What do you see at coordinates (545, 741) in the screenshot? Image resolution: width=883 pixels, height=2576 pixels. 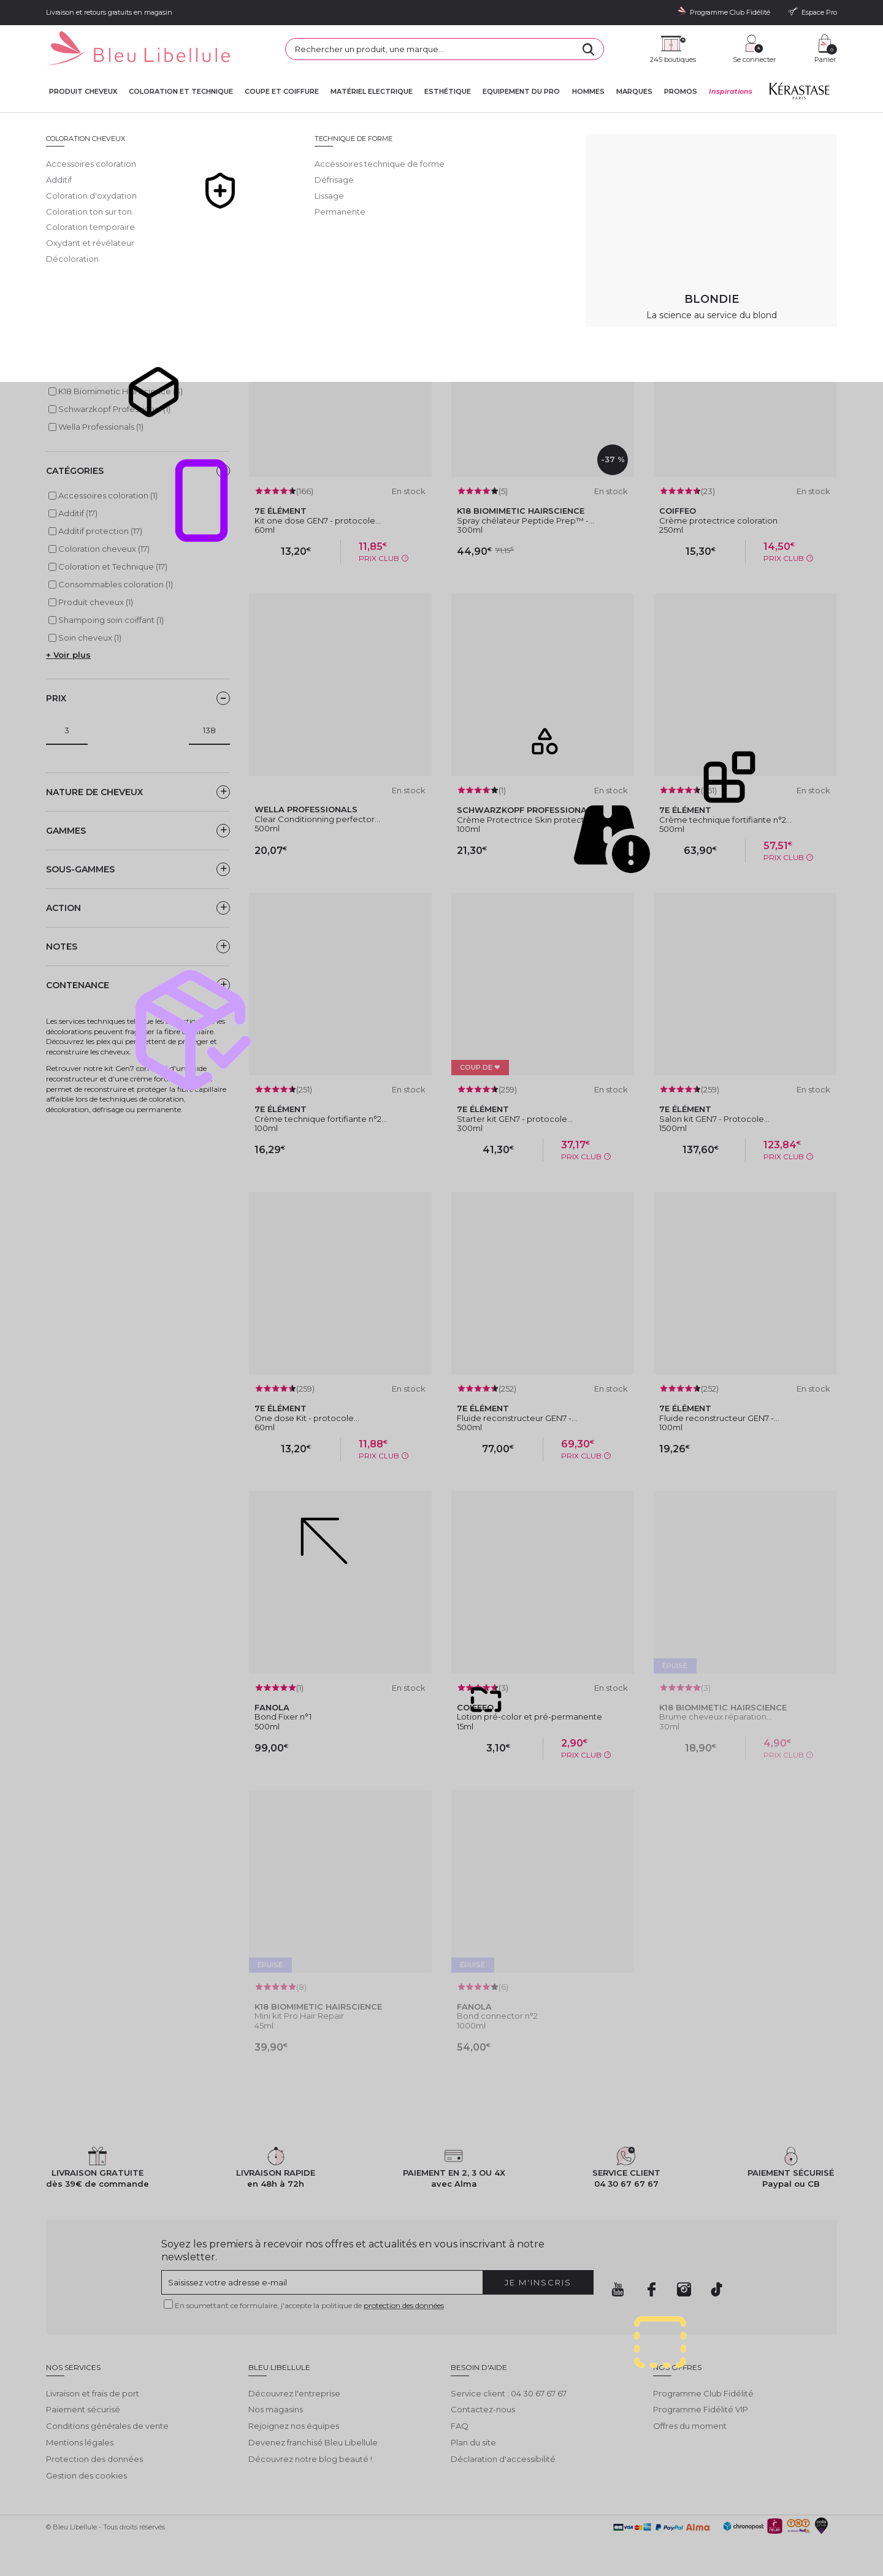 I see `access shape tools or drawing options` at bounding box center [545, 741].